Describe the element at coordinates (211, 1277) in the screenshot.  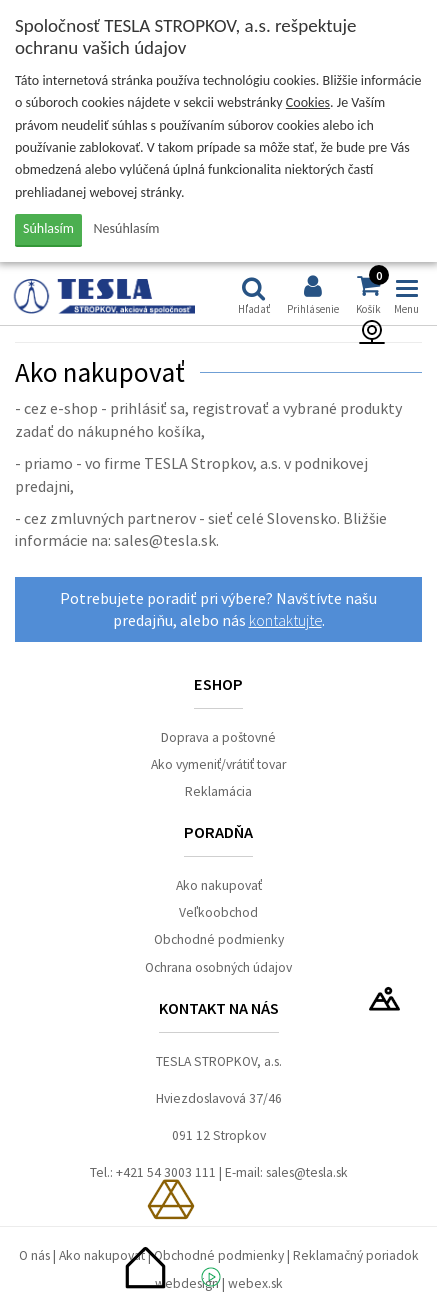
I see `play media or video content` at that location.